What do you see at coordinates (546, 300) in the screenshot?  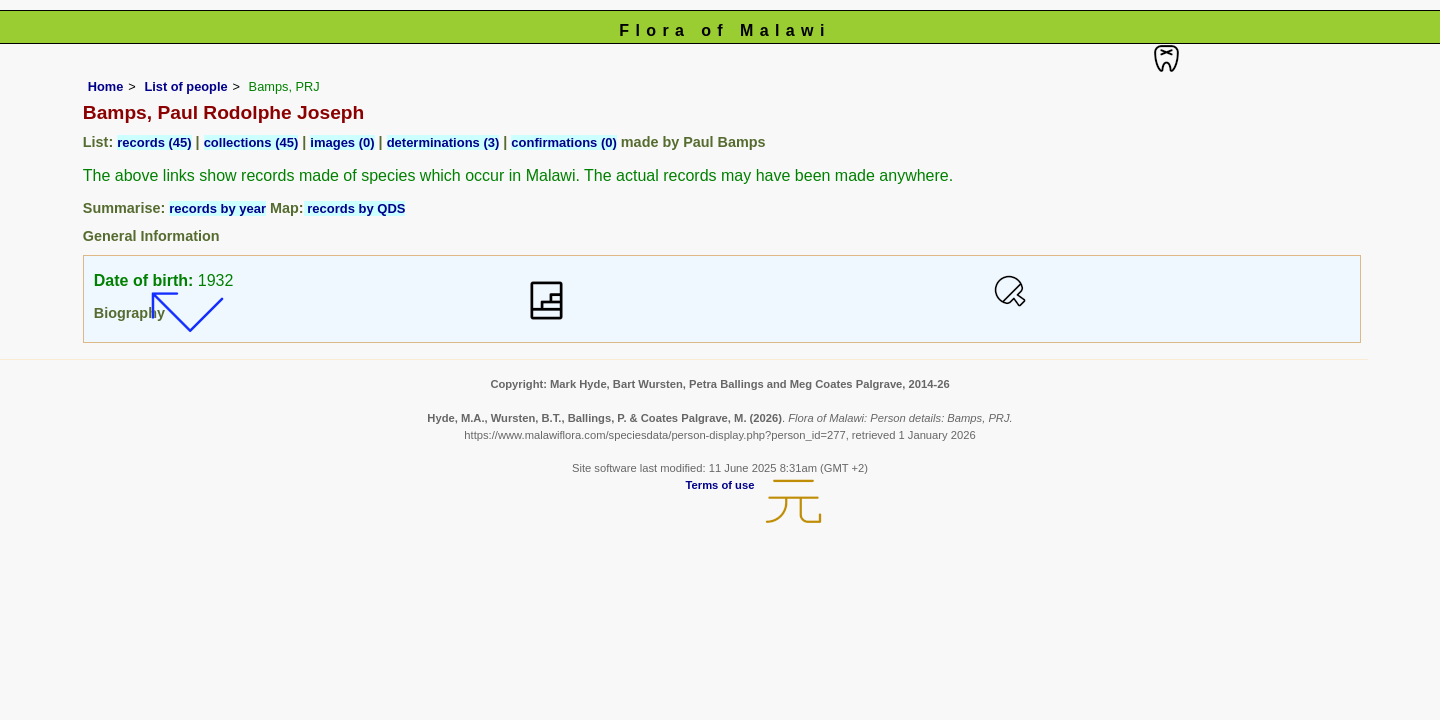 I see `access stairs or stairway directions` at bounding box center [546, 300].